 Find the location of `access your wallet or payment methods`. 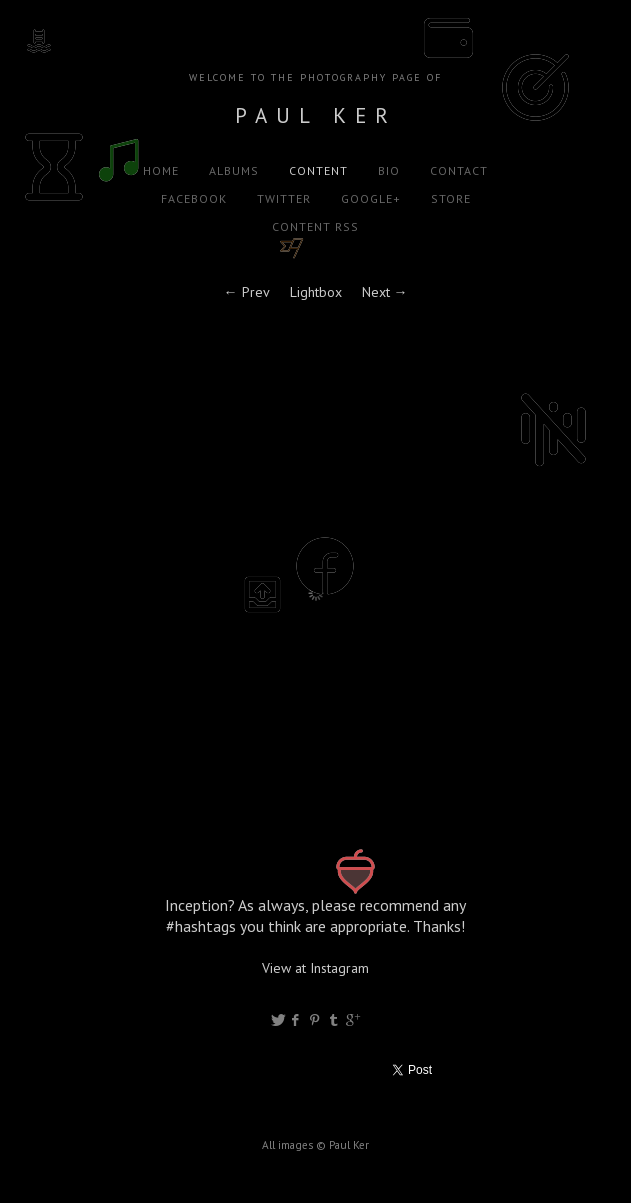

access your wallet or payment methods is located at coordinates (448, 39).